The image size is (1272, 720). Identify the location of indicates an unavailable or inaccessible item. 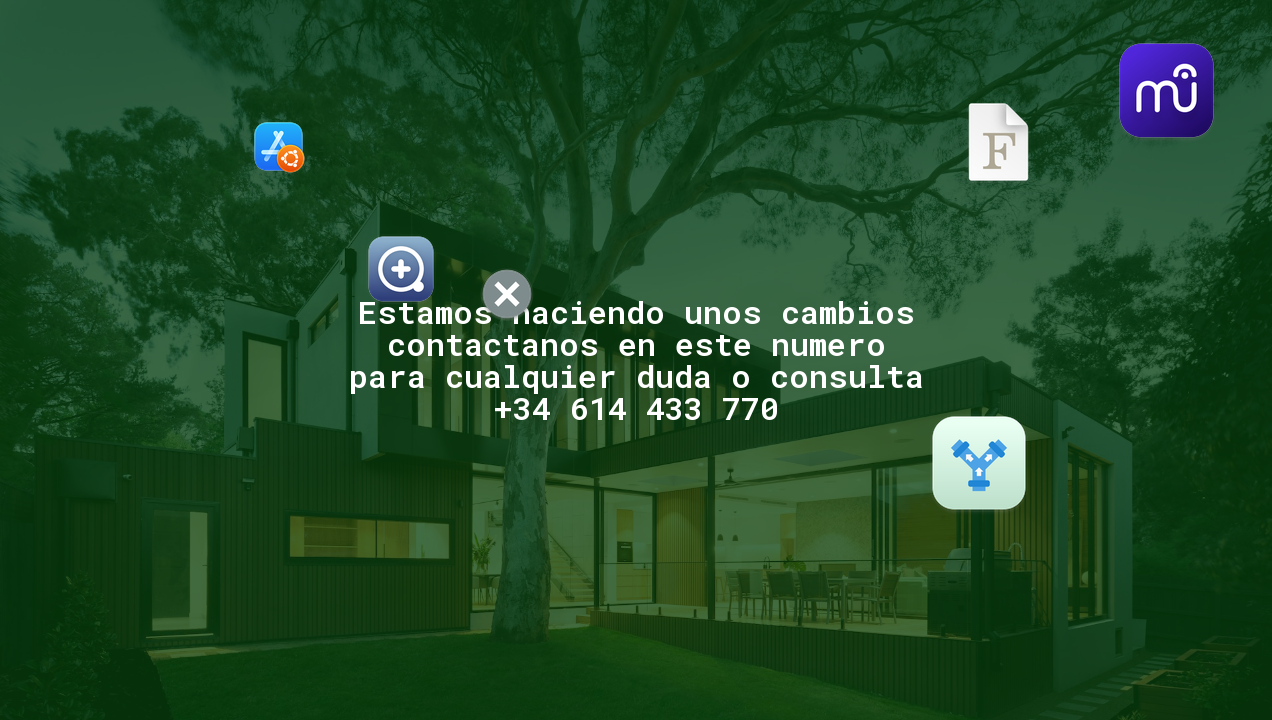
(507, 294).